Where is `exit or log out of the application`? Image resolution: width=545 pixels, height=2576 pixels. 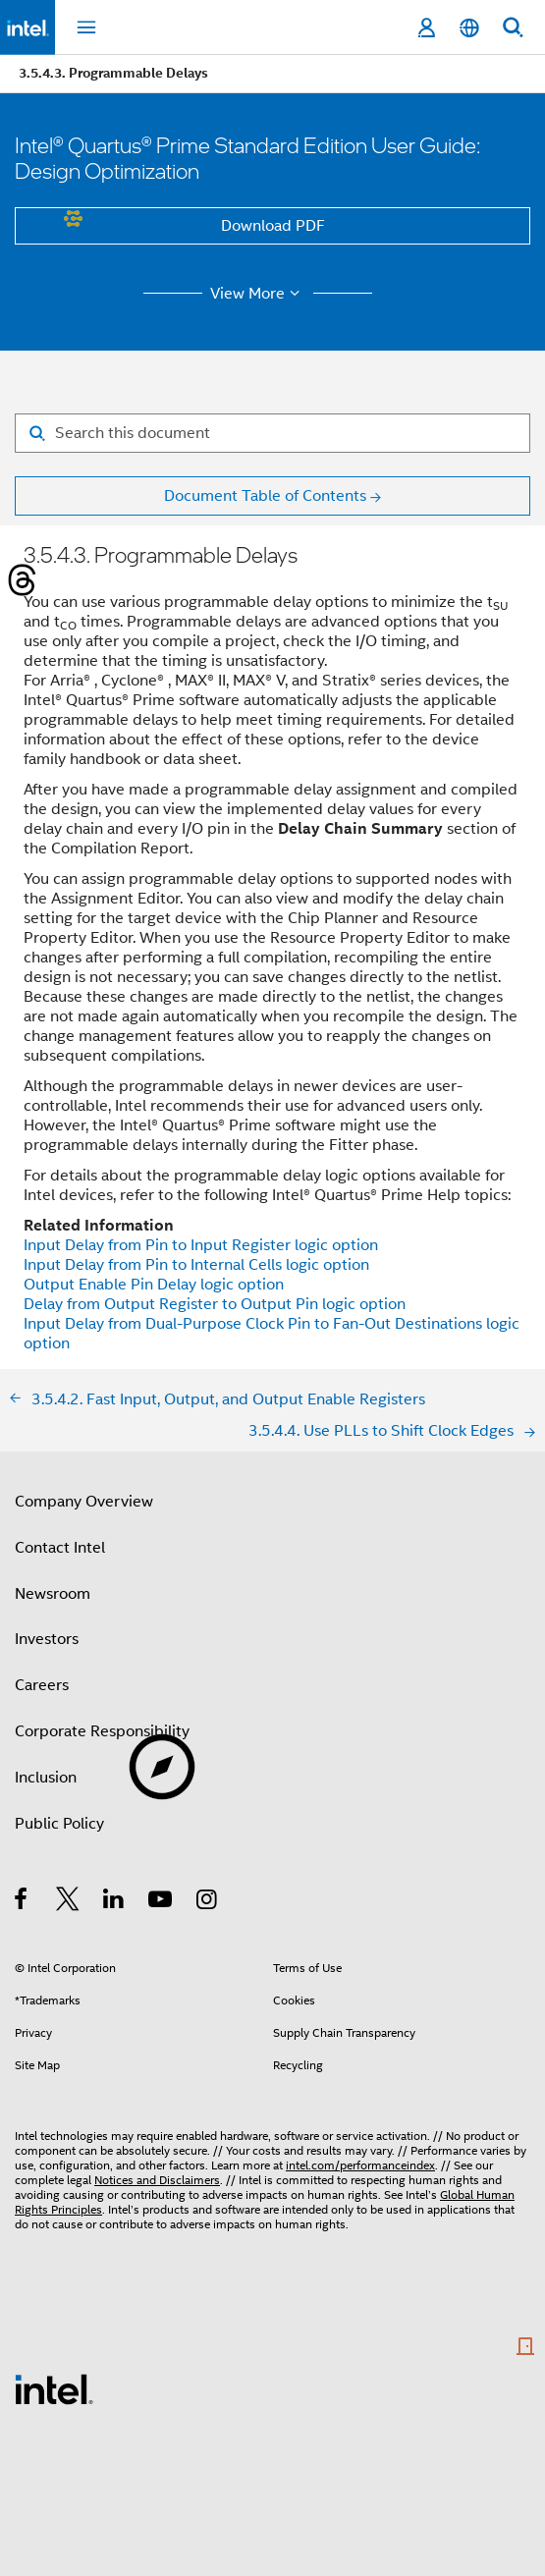
exit or log out of the application is located at coordinates (525, 2346).